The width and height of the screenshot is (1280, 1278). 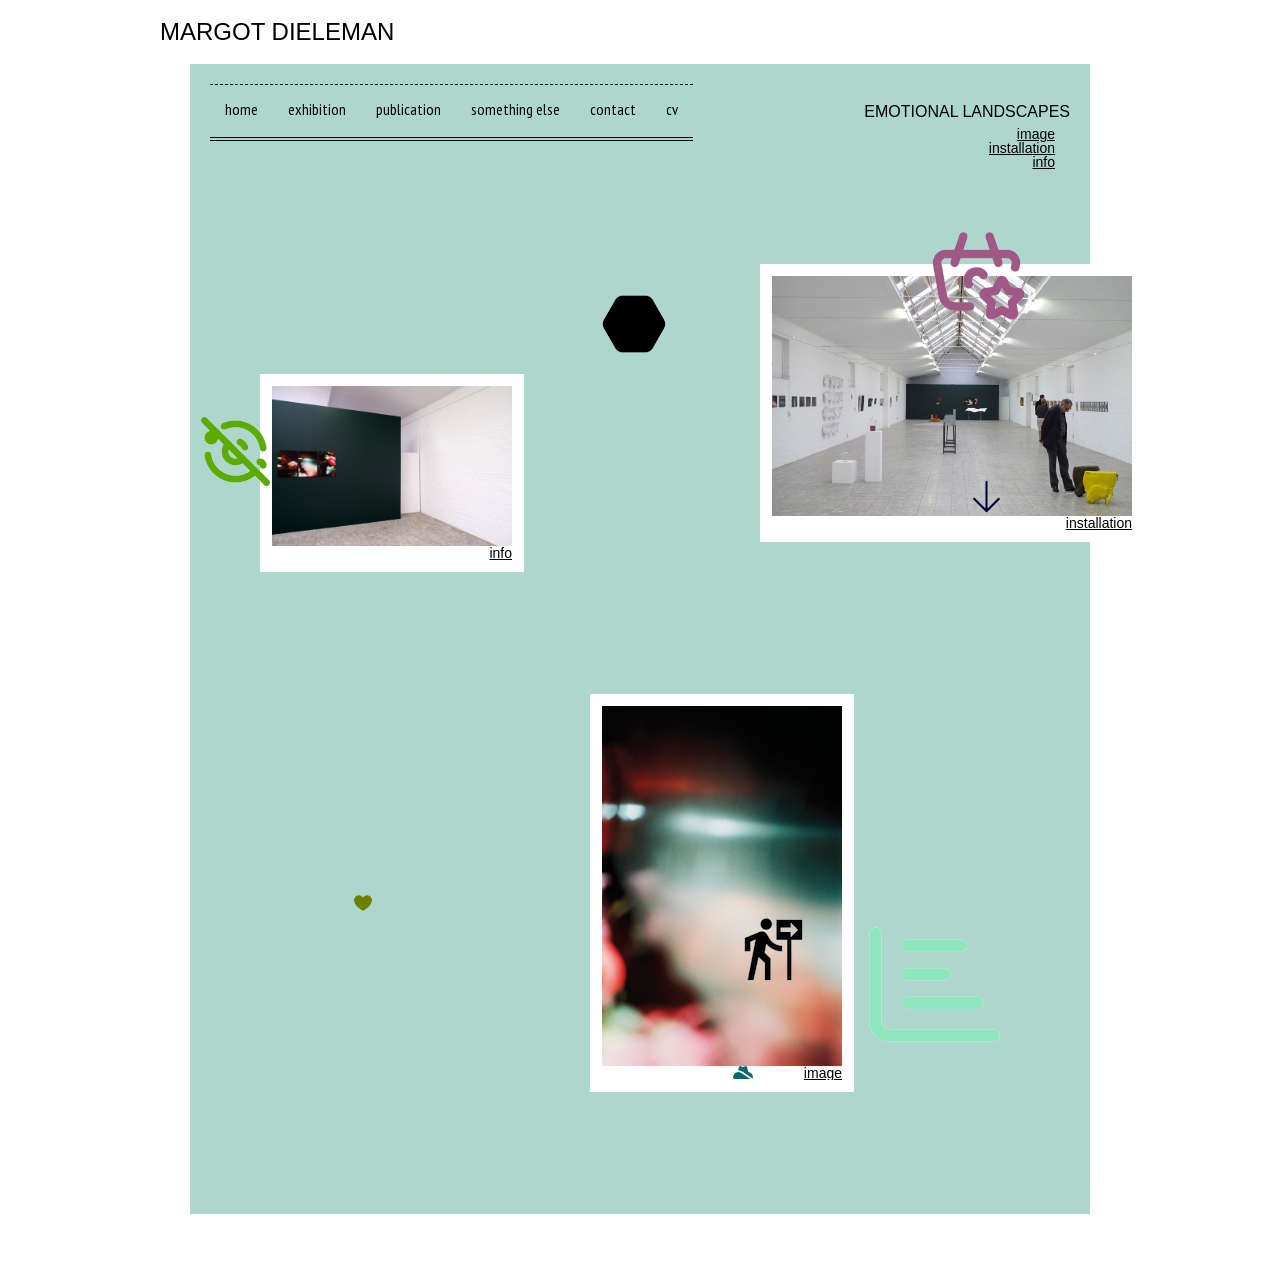 What do you see at coordinates (976, 271) in the screenshot?
I see `add item to favorites from cart` at bounding box center [976, 271].